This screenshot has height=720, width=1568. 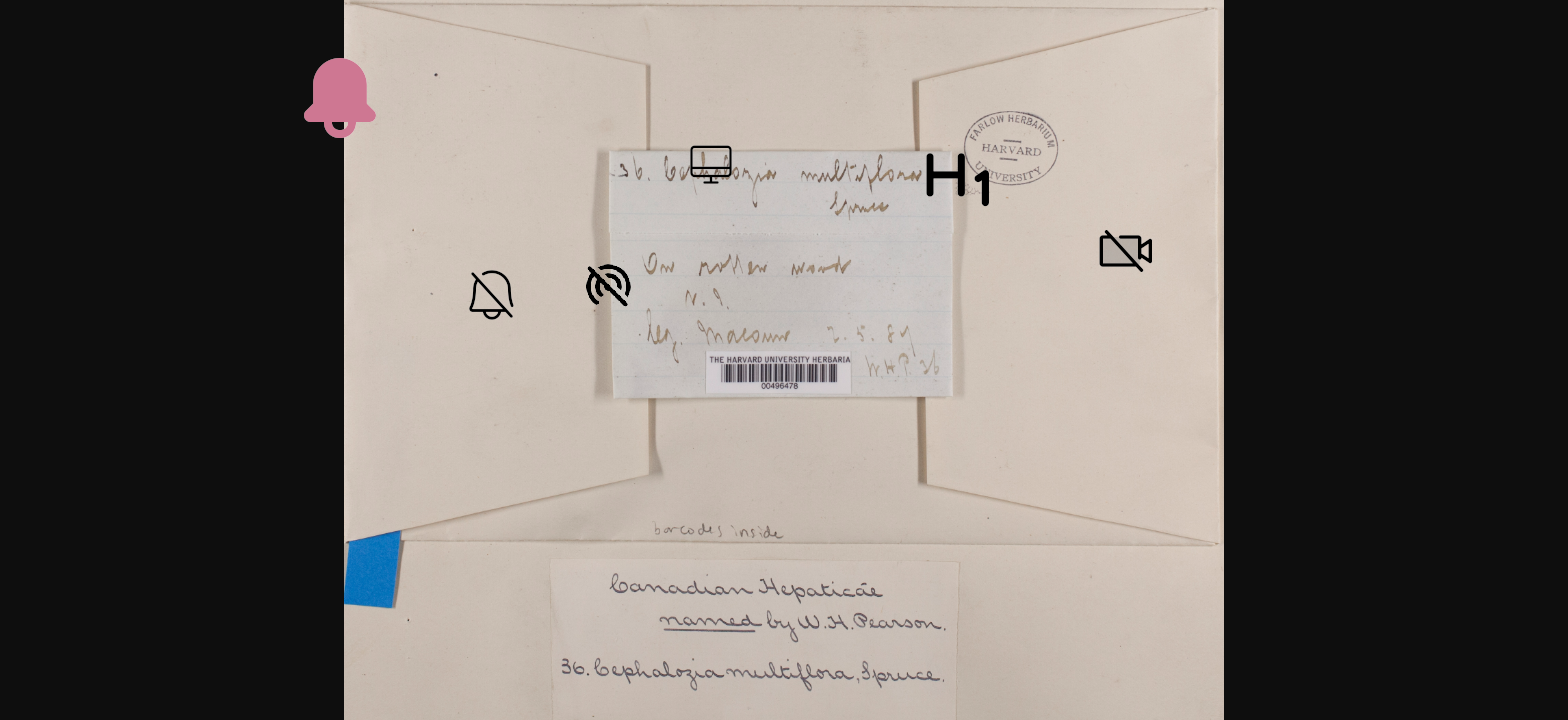 What do you see at coordinates (340, 98) in the screenshot?
I see `view notifications` at bounding box center [340, 98].